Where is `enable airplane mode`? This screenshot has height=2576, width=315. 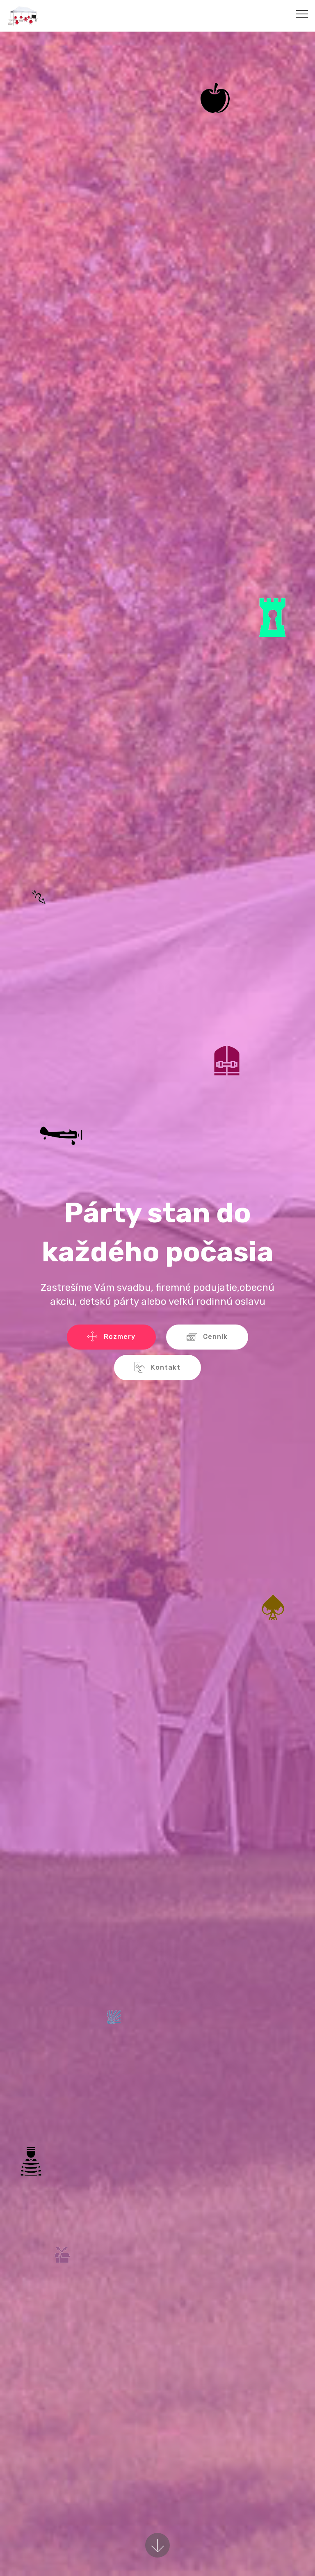
enable airplane mode is located at coordinates (61, 1136).